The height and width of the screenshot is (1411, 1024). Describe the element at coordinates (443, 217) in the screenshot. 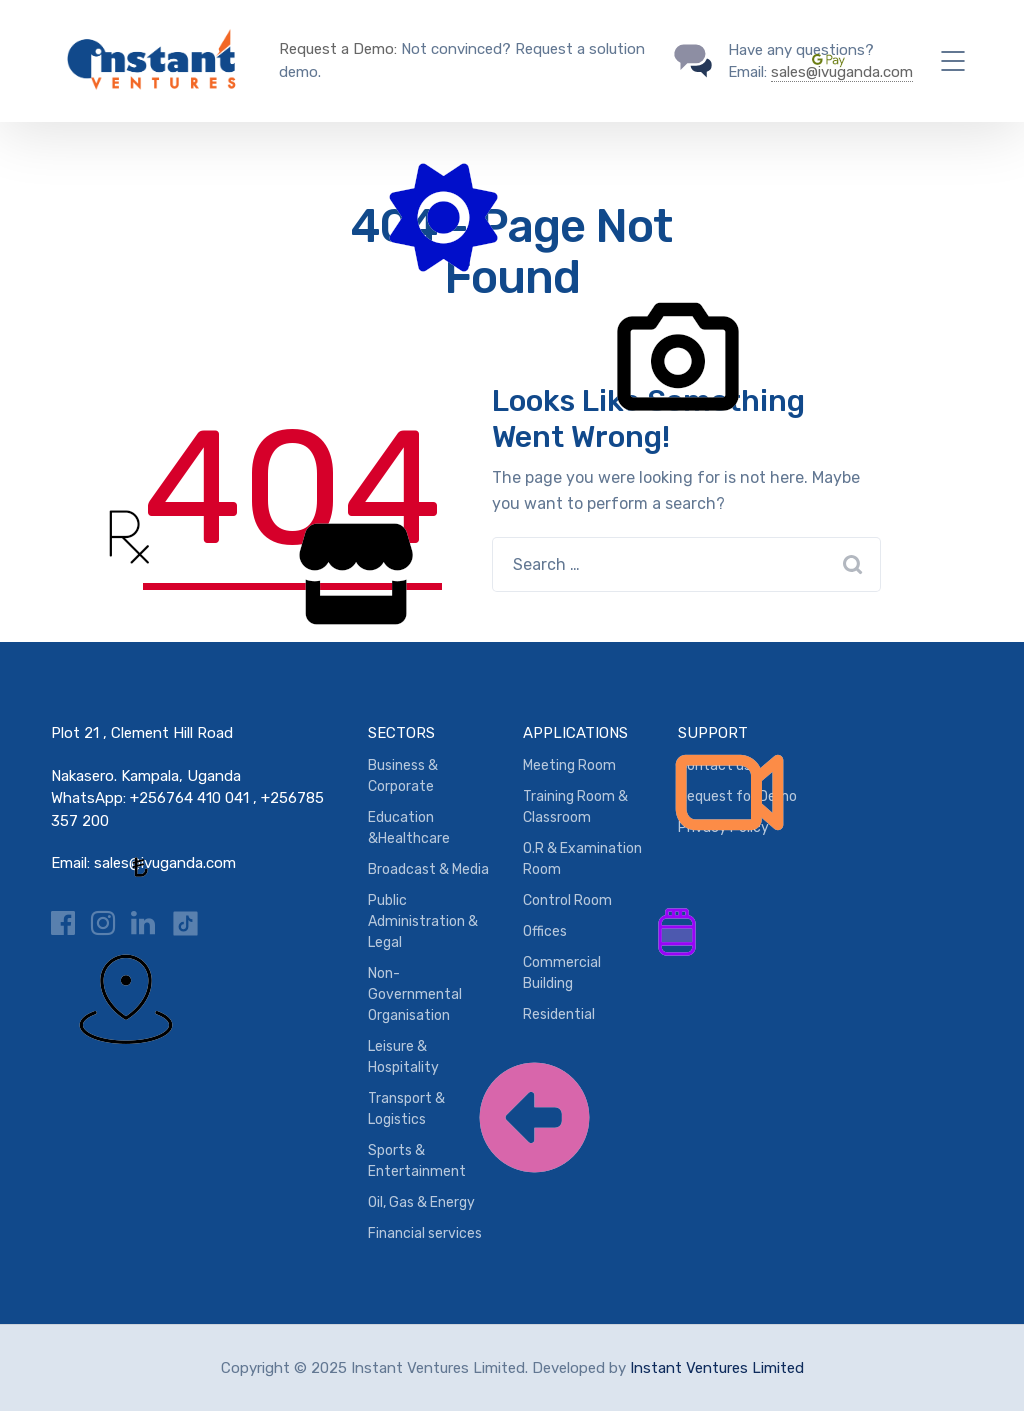

I see `toggle light mode or bright theme` at that location.